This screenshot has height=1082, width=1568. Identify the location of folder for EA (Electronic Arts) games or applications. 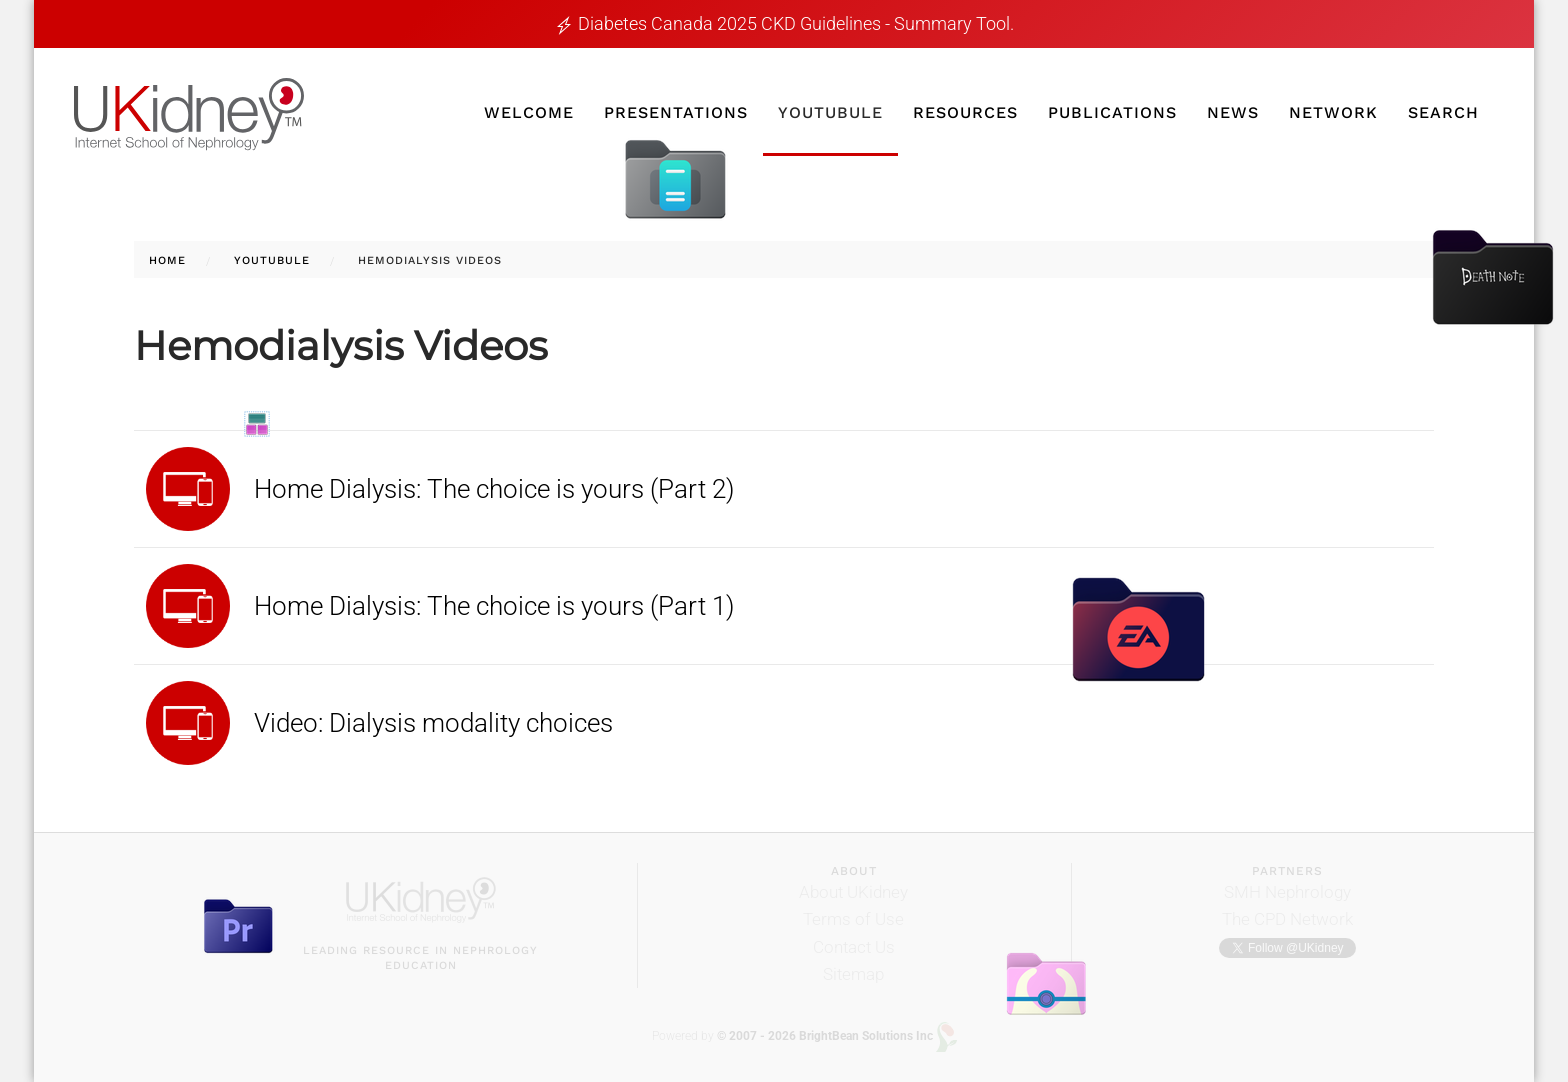
(1138, 633).